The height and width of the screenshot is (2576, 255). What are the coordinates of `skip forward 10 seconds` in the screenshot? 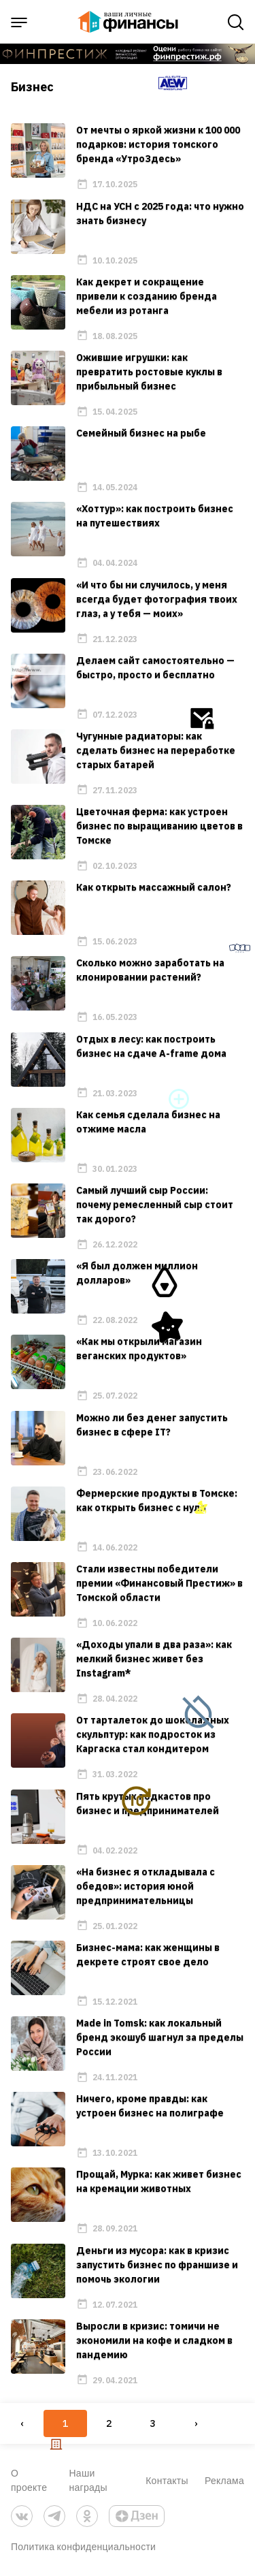 It's located at (136, 1800).